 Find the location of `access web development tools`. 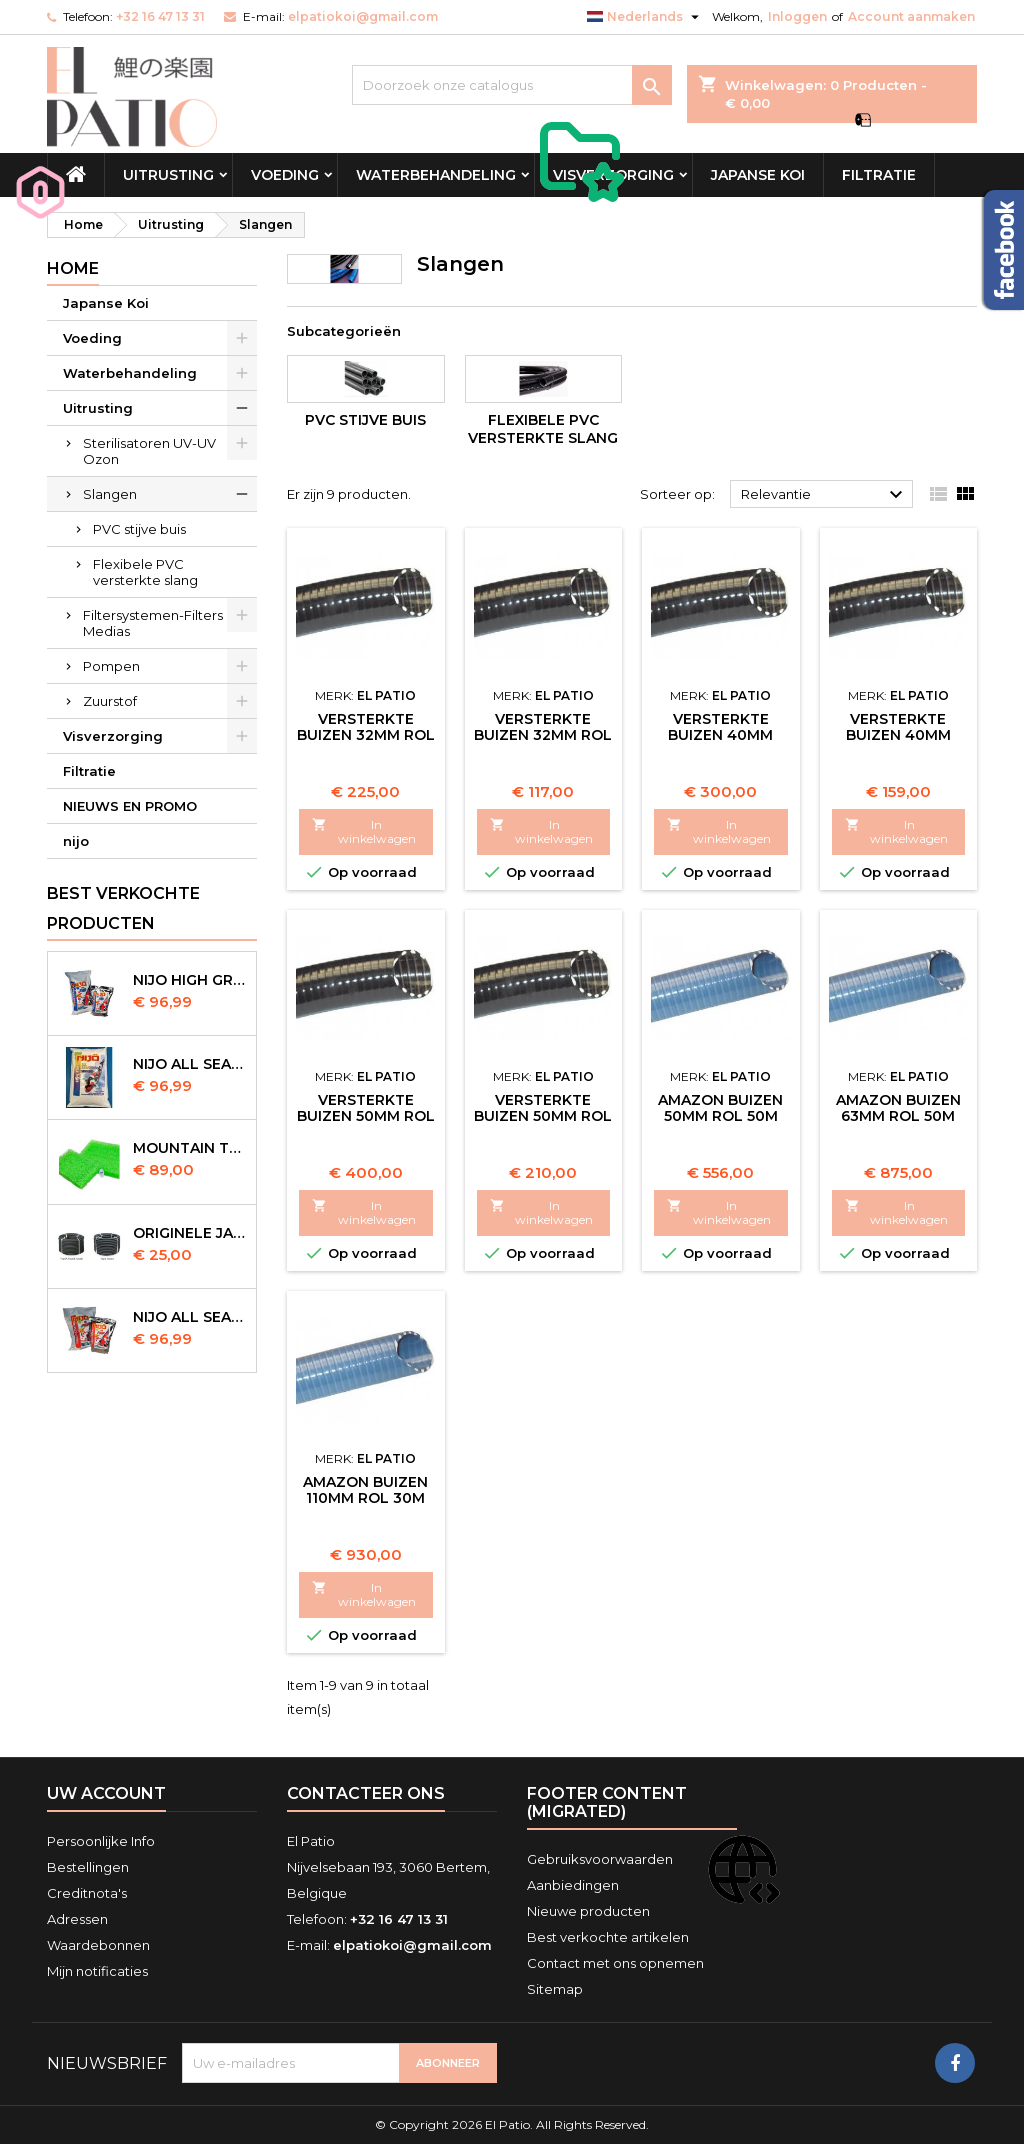

access web development tools is located at coordinates (742, 1869).